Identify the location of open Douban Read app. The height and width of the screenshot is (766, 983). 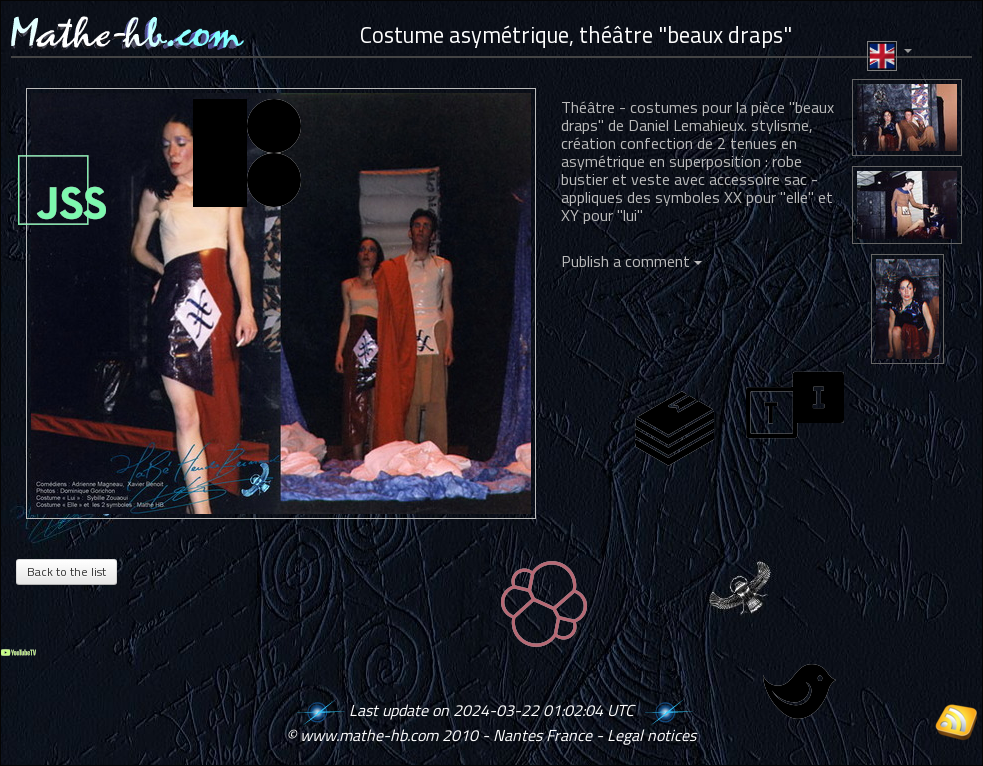
(799, 691).